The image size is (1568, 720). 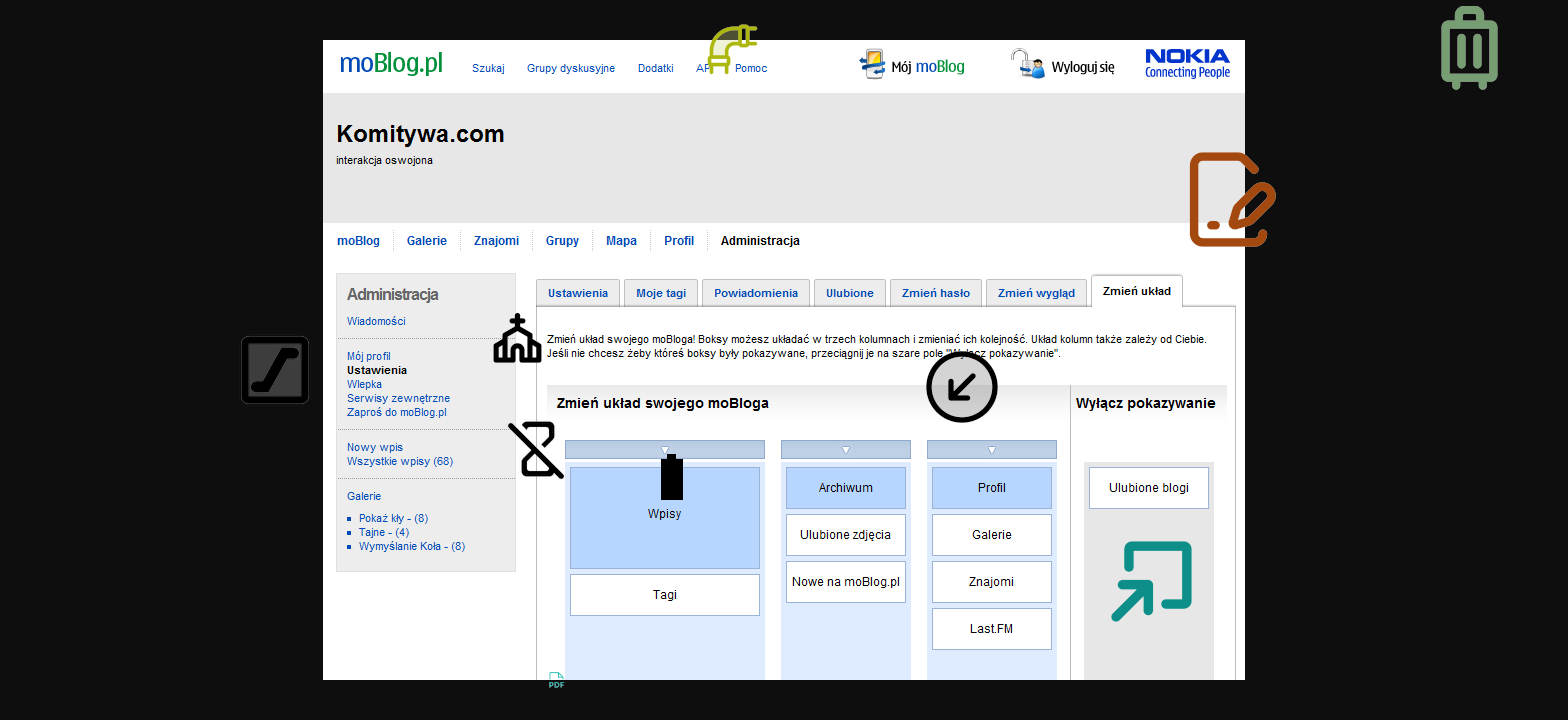 I want to click on navigate to the previous or lower-left section, so click(x=962, y=387).